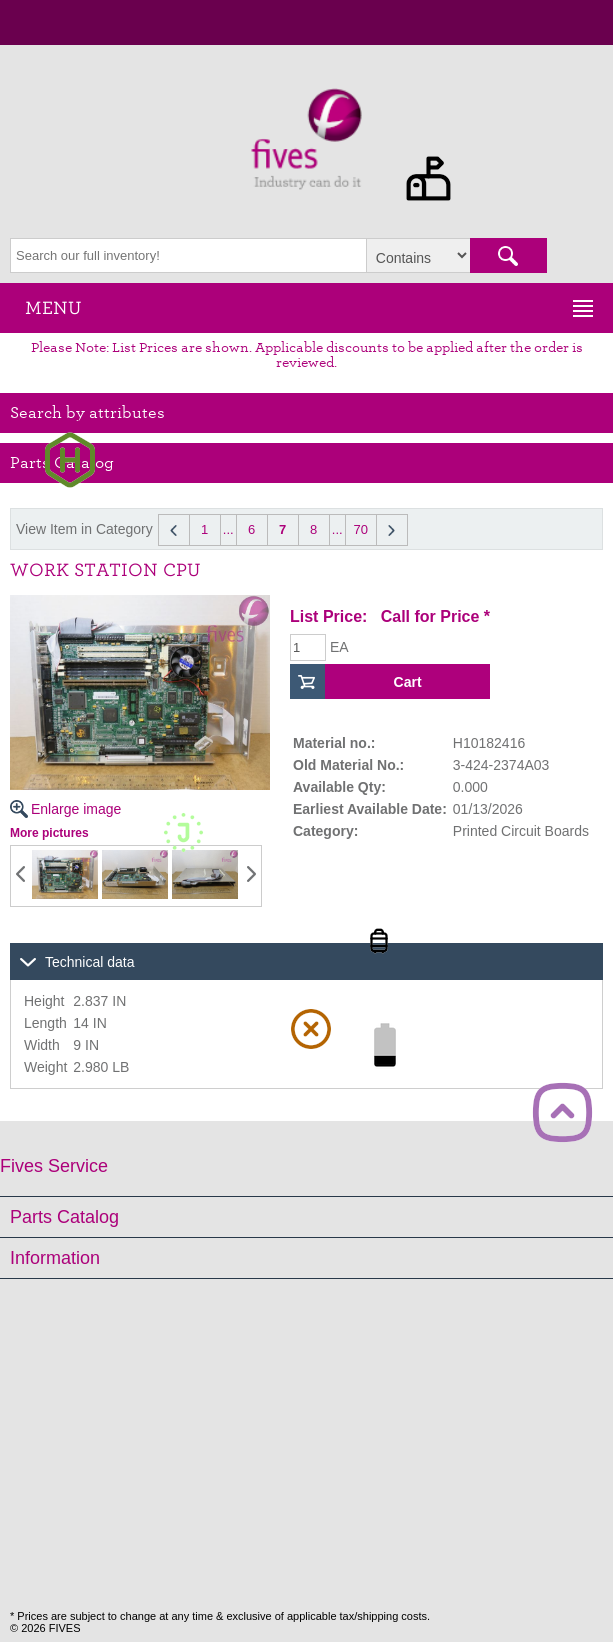 This screenshot has width=613, height=1642. I want to click on open Hexo blogging framework, so click(70, 460).